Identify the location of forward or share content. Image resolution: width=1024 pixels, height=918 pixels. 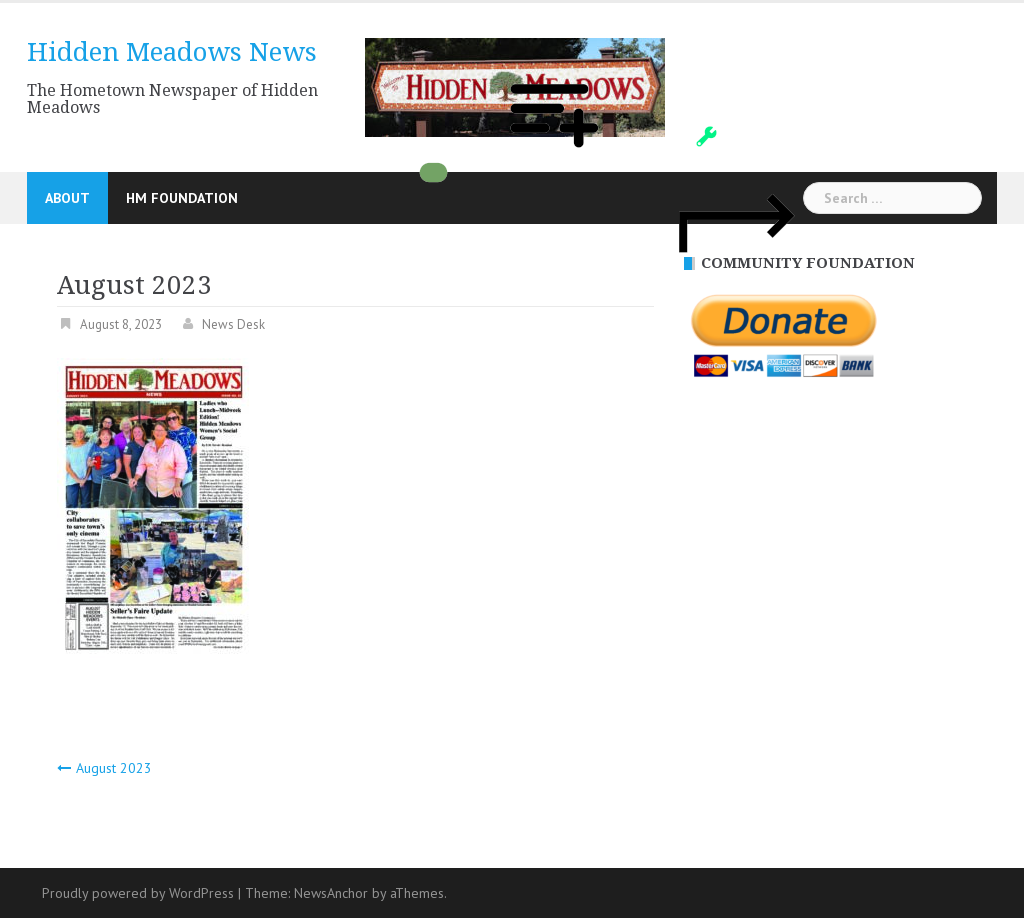
(736, 224).